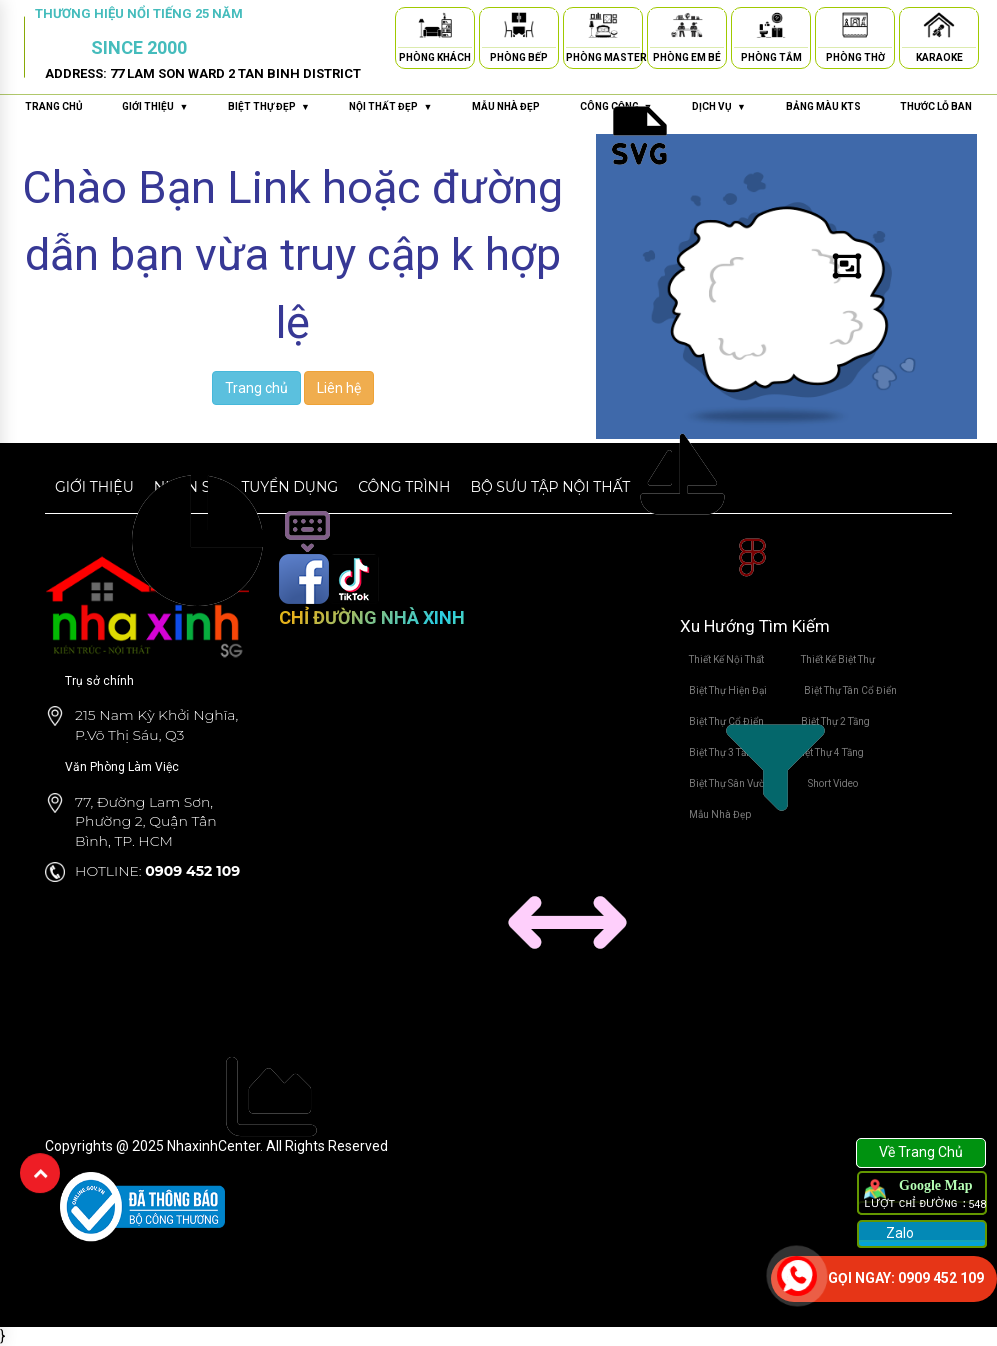 This screenshot has width=997, height=1346. Describe the element at coordinates (775, 761) in the screenshot. I see `filter or sort content` at that location.